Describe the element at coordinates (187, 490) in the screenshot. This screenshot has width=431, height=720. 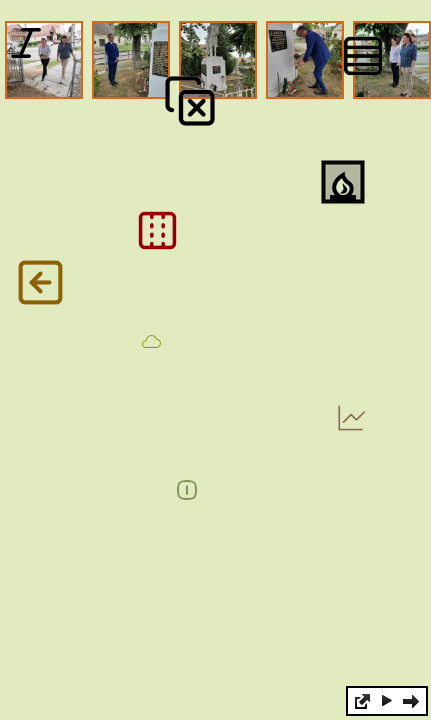
I see `view more information or details` at that location.